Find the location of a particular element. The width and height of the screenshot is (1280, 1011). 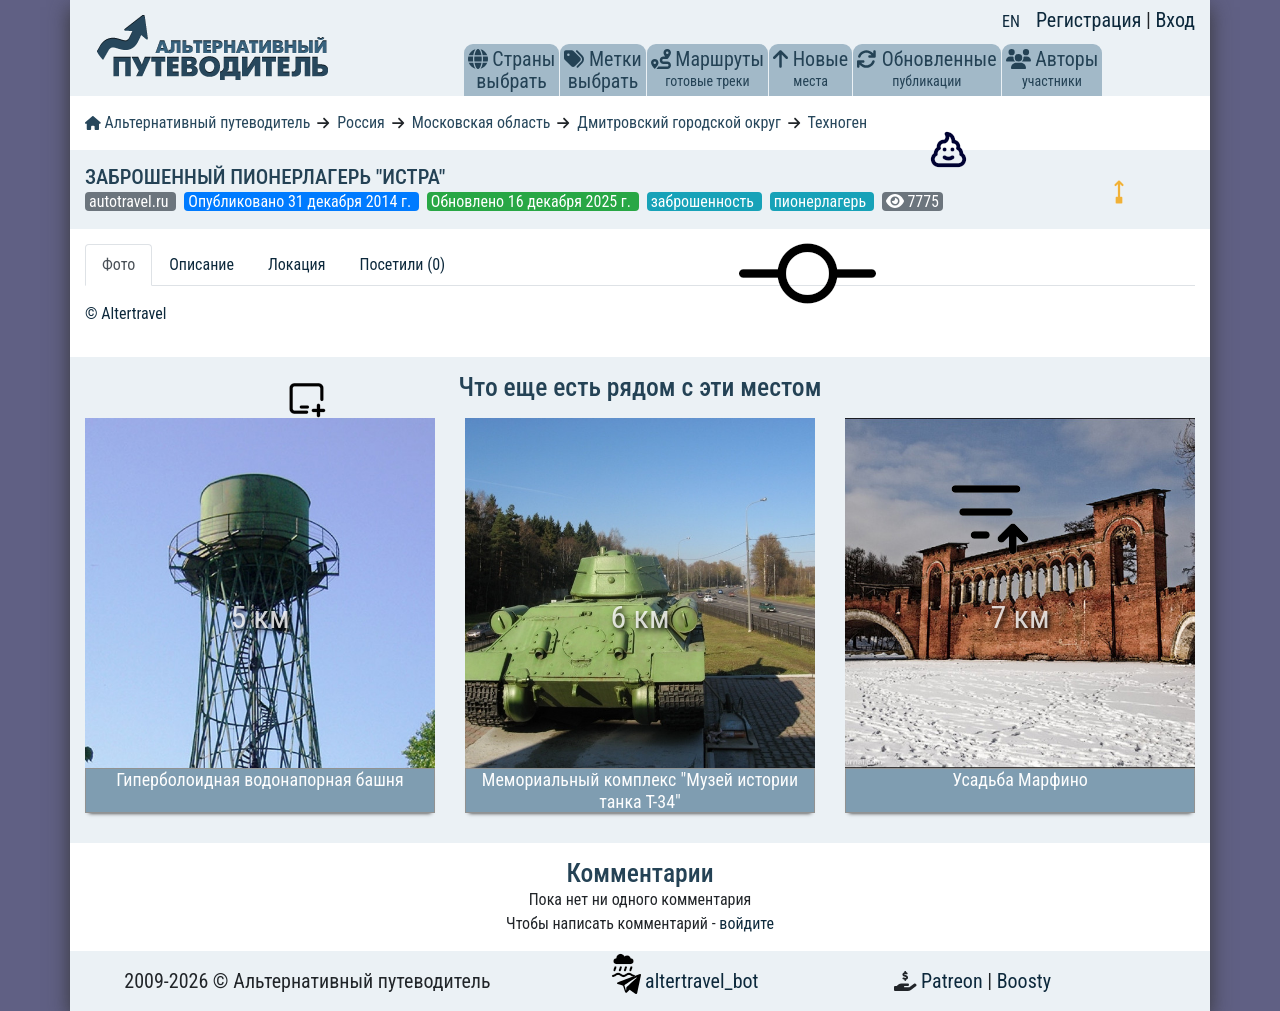

indicates rainy weather with flooding conditions is located at coordinates (623, 965).